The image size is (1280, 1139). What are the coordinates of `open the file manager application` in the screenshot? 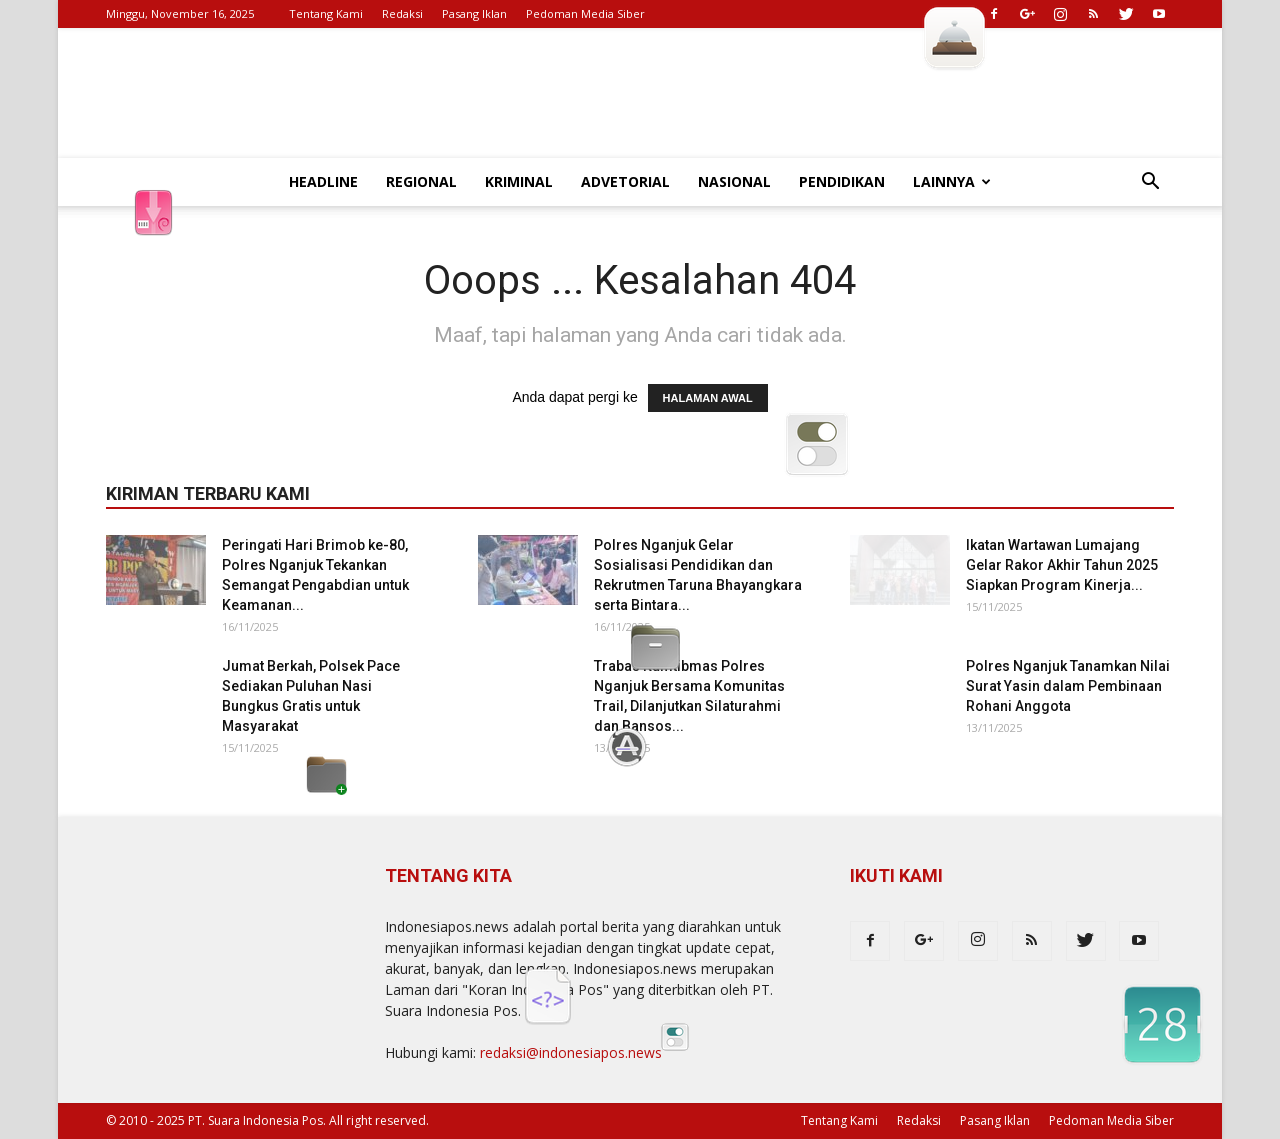 It's located at (655, 647).